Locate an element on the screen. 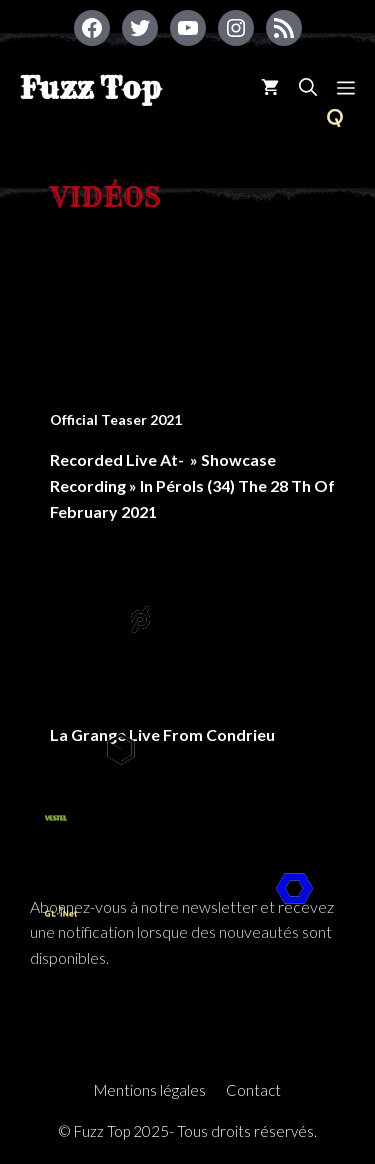 The height and width of the screenshot is (1164, 375). qualcomm company logo is located at coordinates (335, 118).